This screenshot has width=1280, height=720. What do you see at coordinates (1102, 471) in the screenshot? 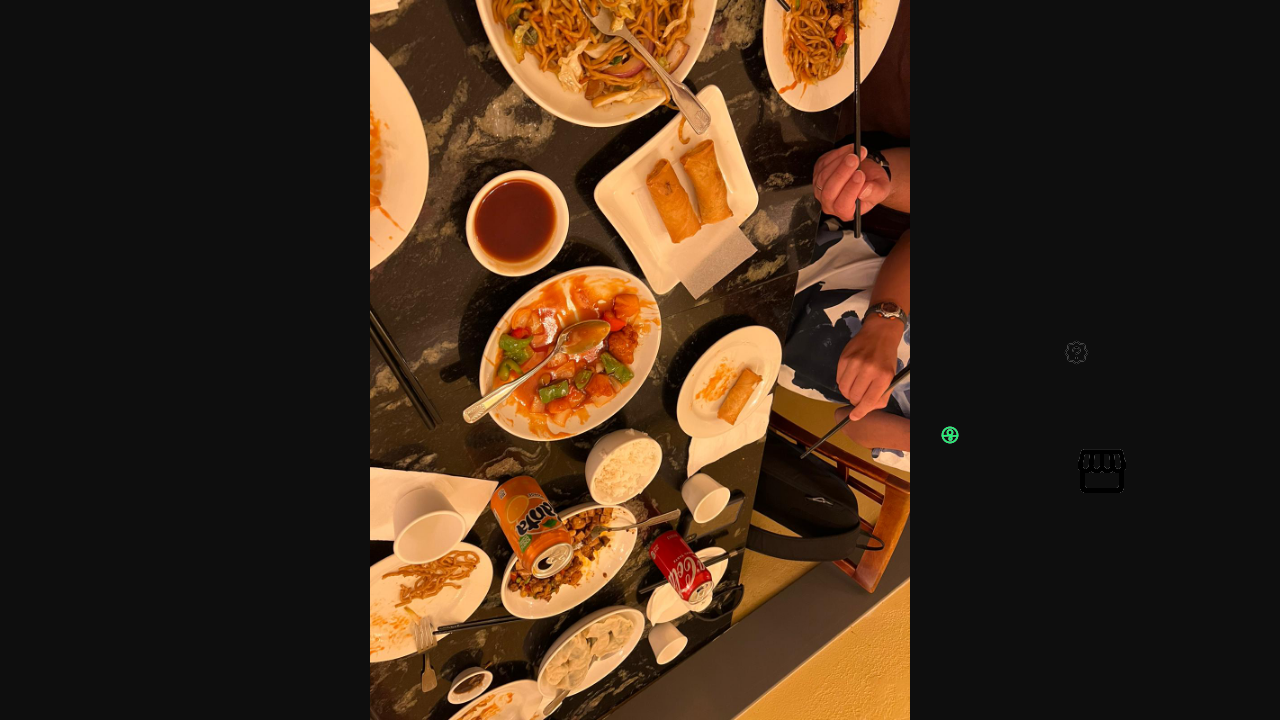
I see `browse the online store or marketplace` at bounding box center [1102, 471].